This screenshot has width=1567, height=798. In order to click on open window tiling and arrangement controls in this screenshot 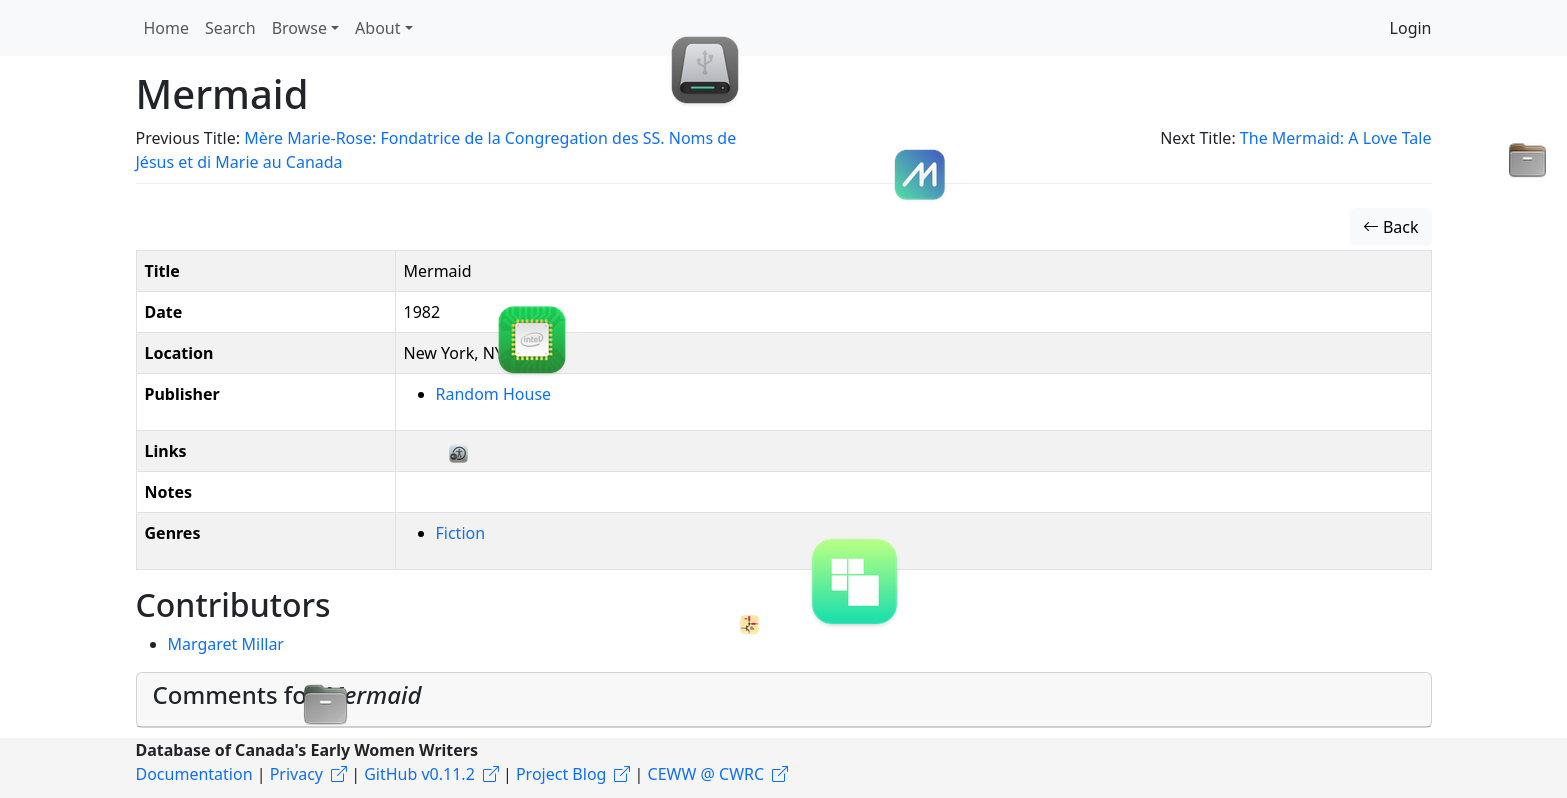, I will do `click(854, 581)`.